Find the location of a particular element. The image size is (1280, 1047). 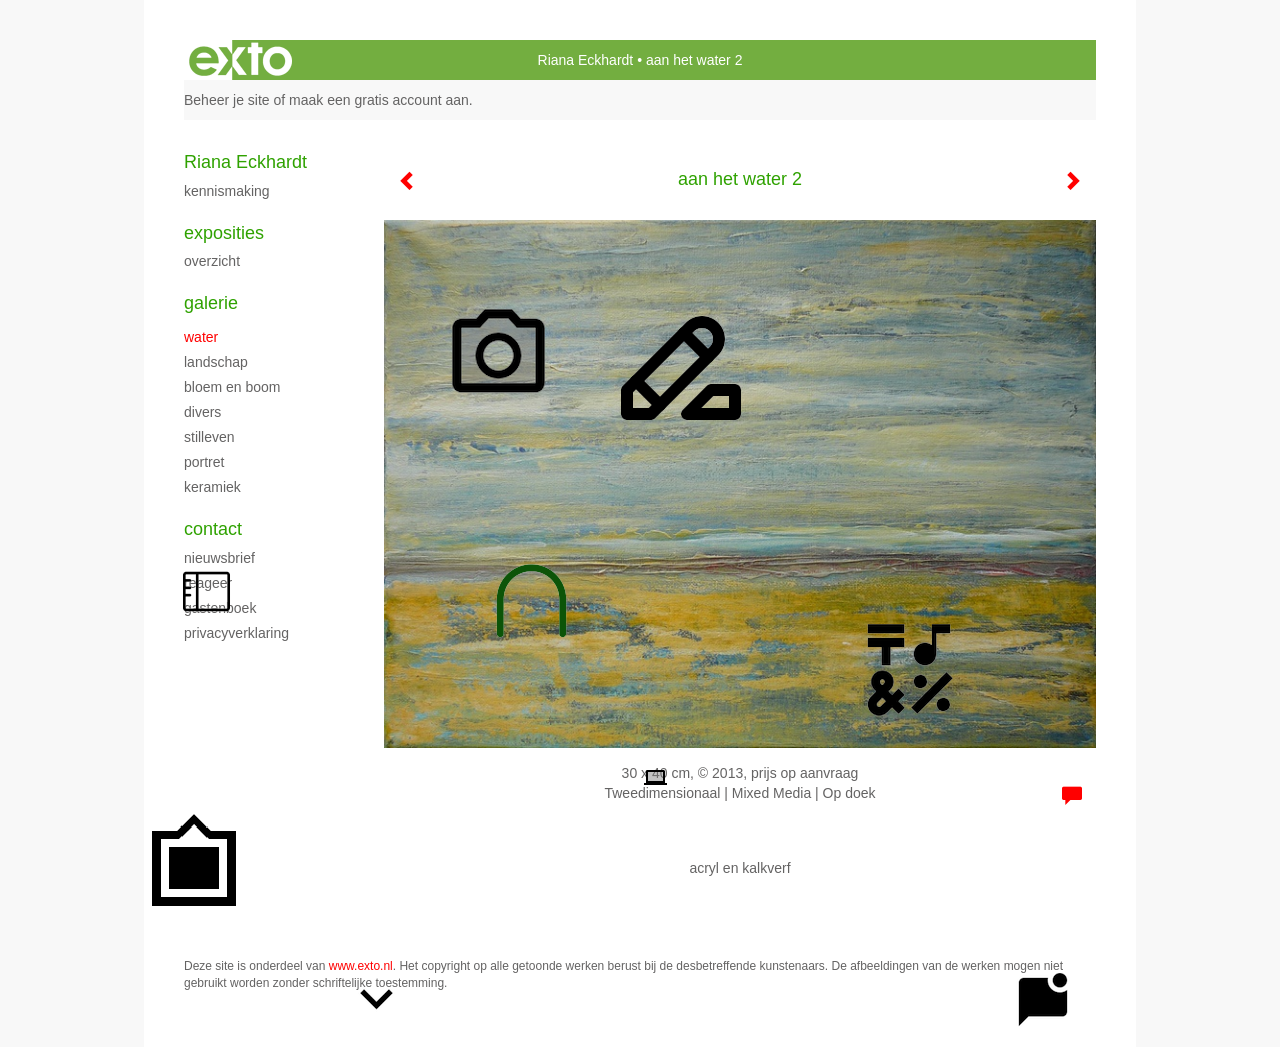

indicates a set intersection operation is located at coordinates (531, 602).